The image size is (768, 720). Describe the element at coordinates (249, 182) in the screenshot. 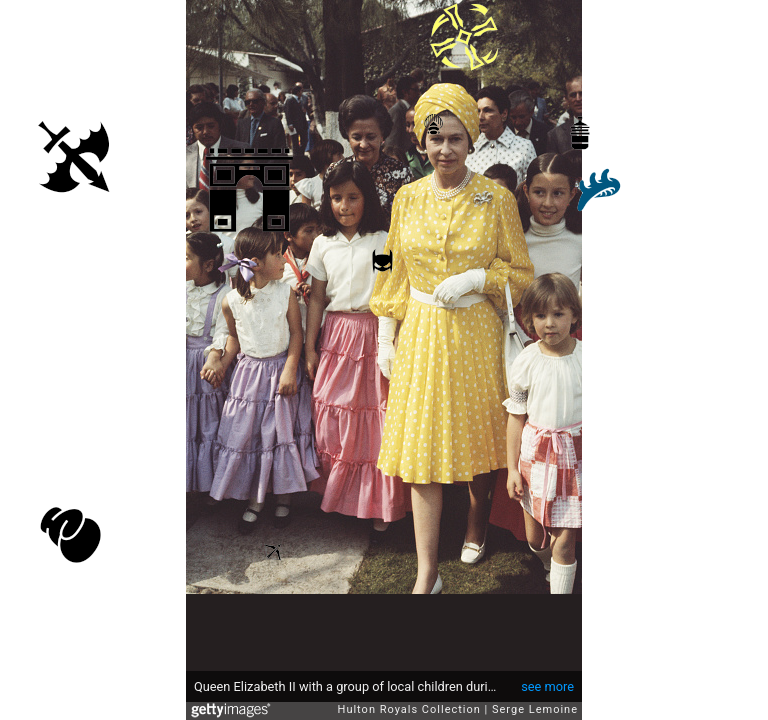

I see `view Paris landmarks or points of interest` at that location.